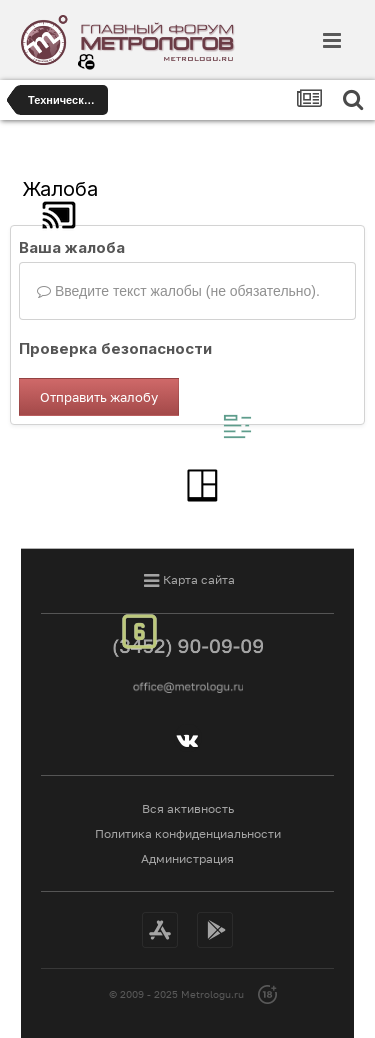  I want to click on select or navigate to item number 6, so click(139, 631).